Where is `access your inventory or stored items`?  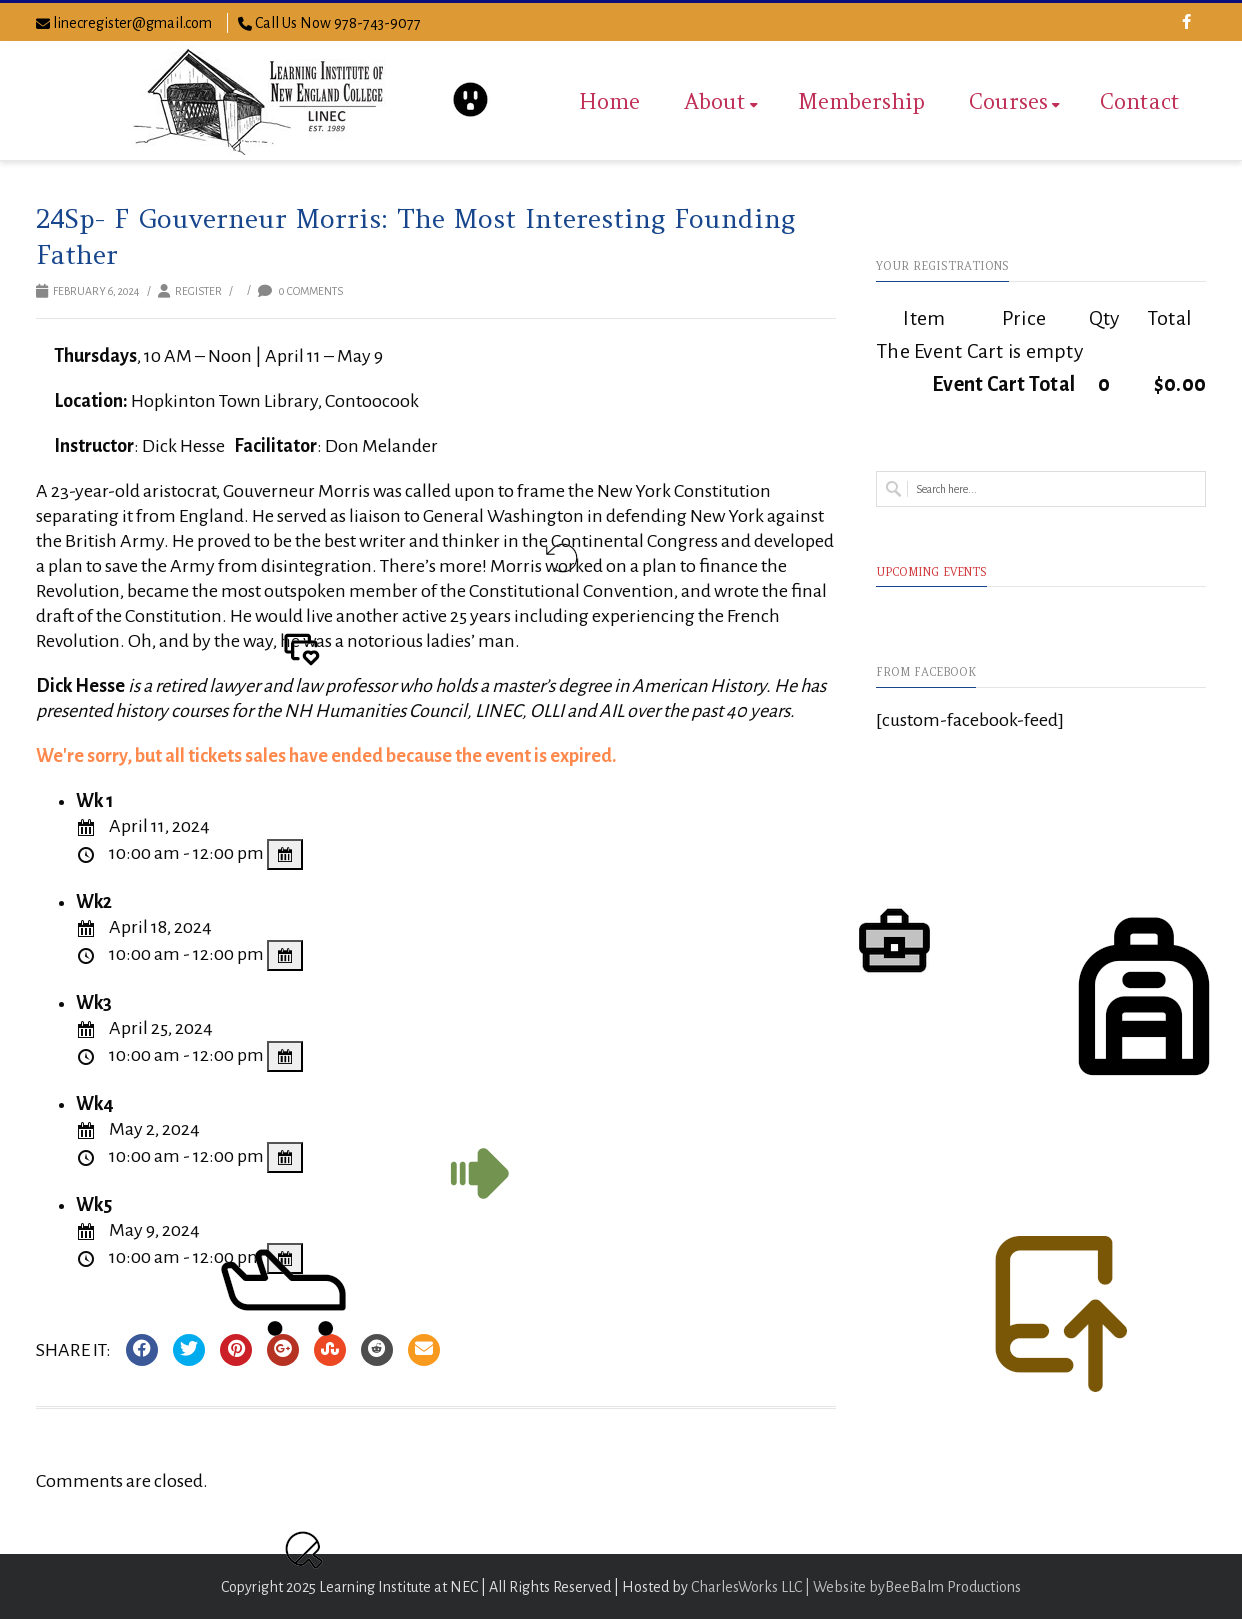 access your inventory or stored items is located at coordinates (1144, 999).